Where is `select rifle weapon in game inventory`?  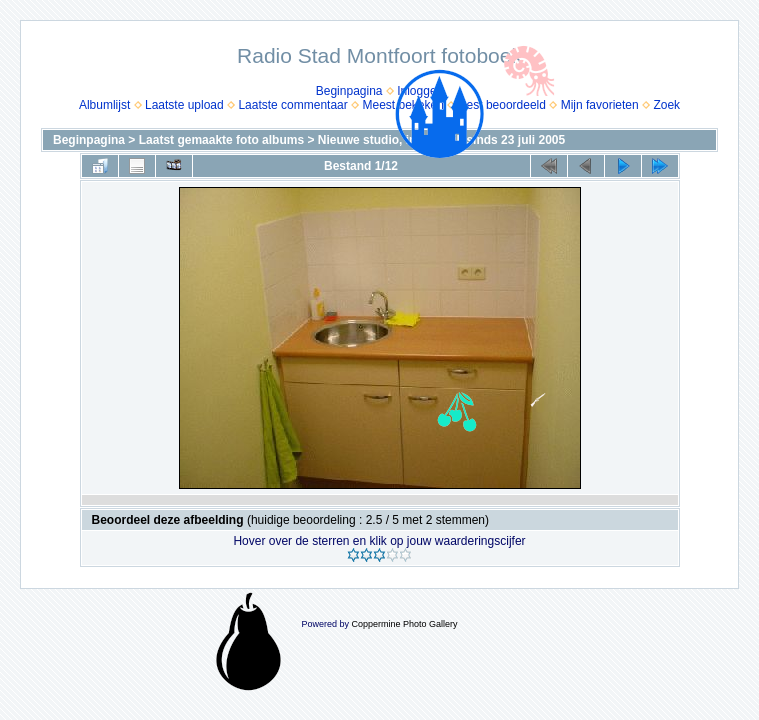
select rifle weapon in game inventory is located at coordinates (538, 400).